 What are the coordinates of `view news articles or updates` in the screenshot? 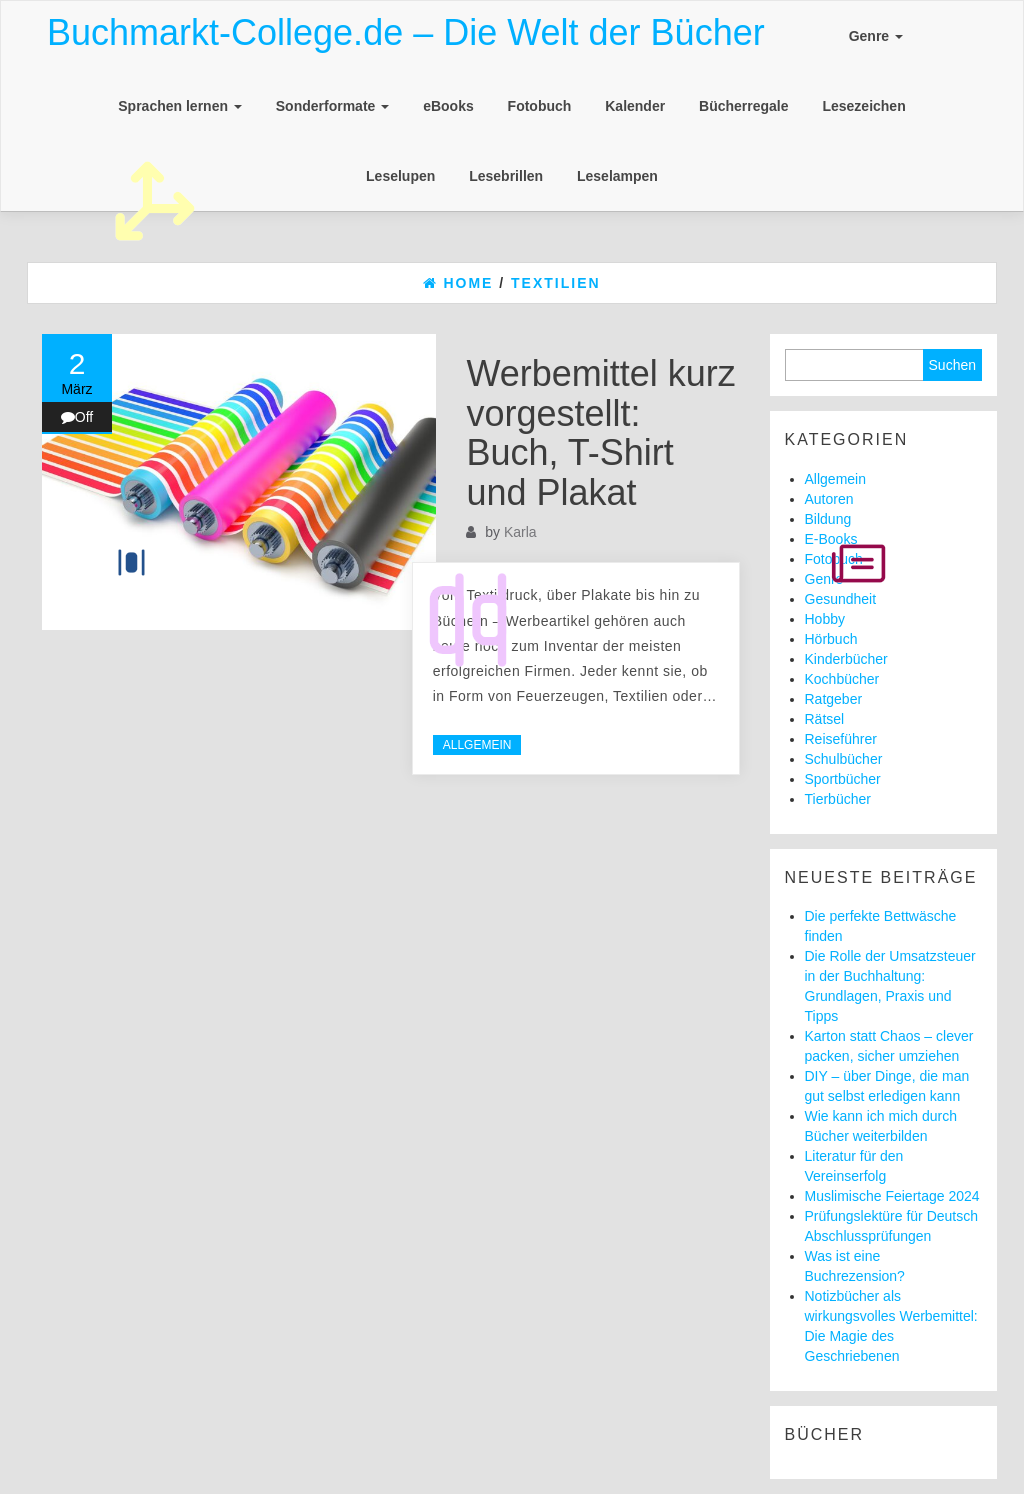 It's located at (860, 563).